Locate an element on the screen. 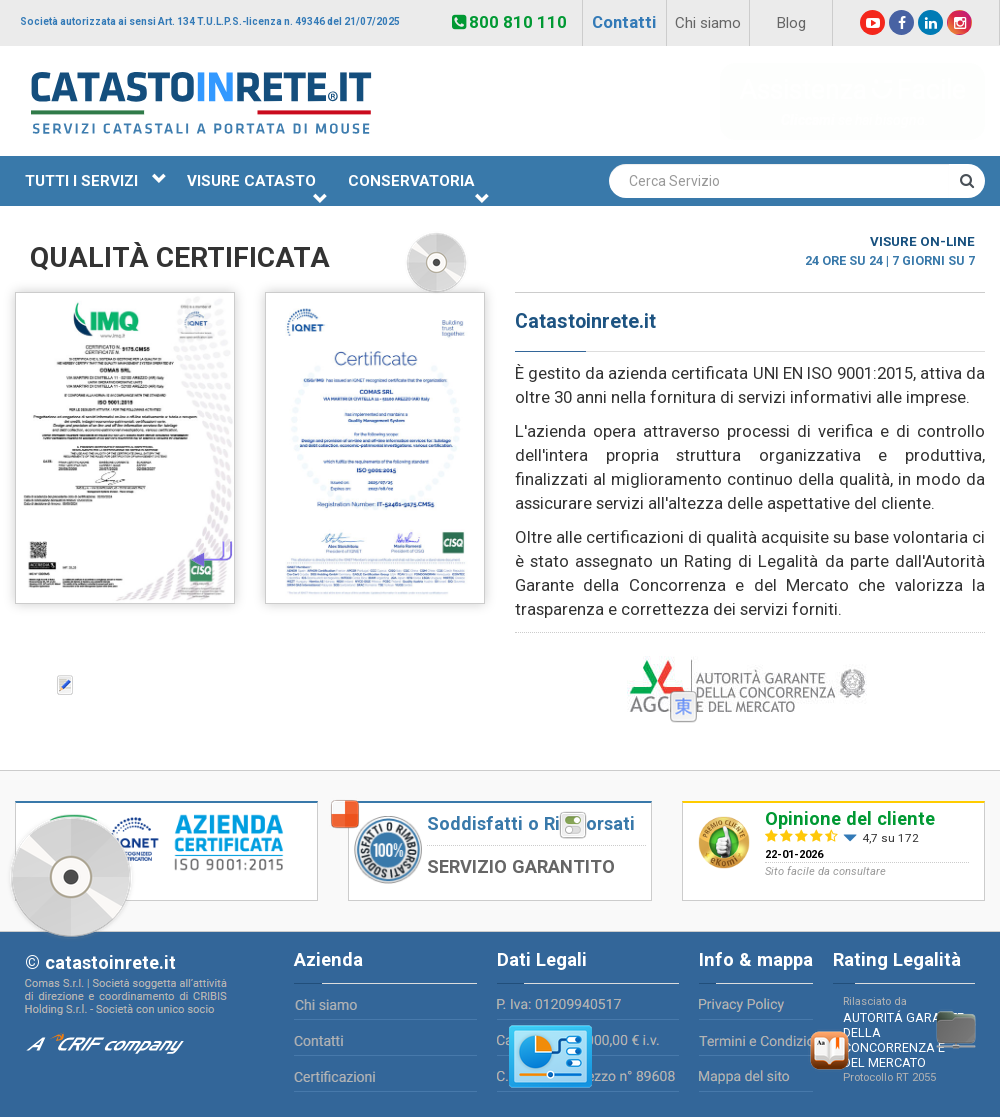 The image size is (1000, 1117). open windows control panel settings is located at coordinates (550, 1056).